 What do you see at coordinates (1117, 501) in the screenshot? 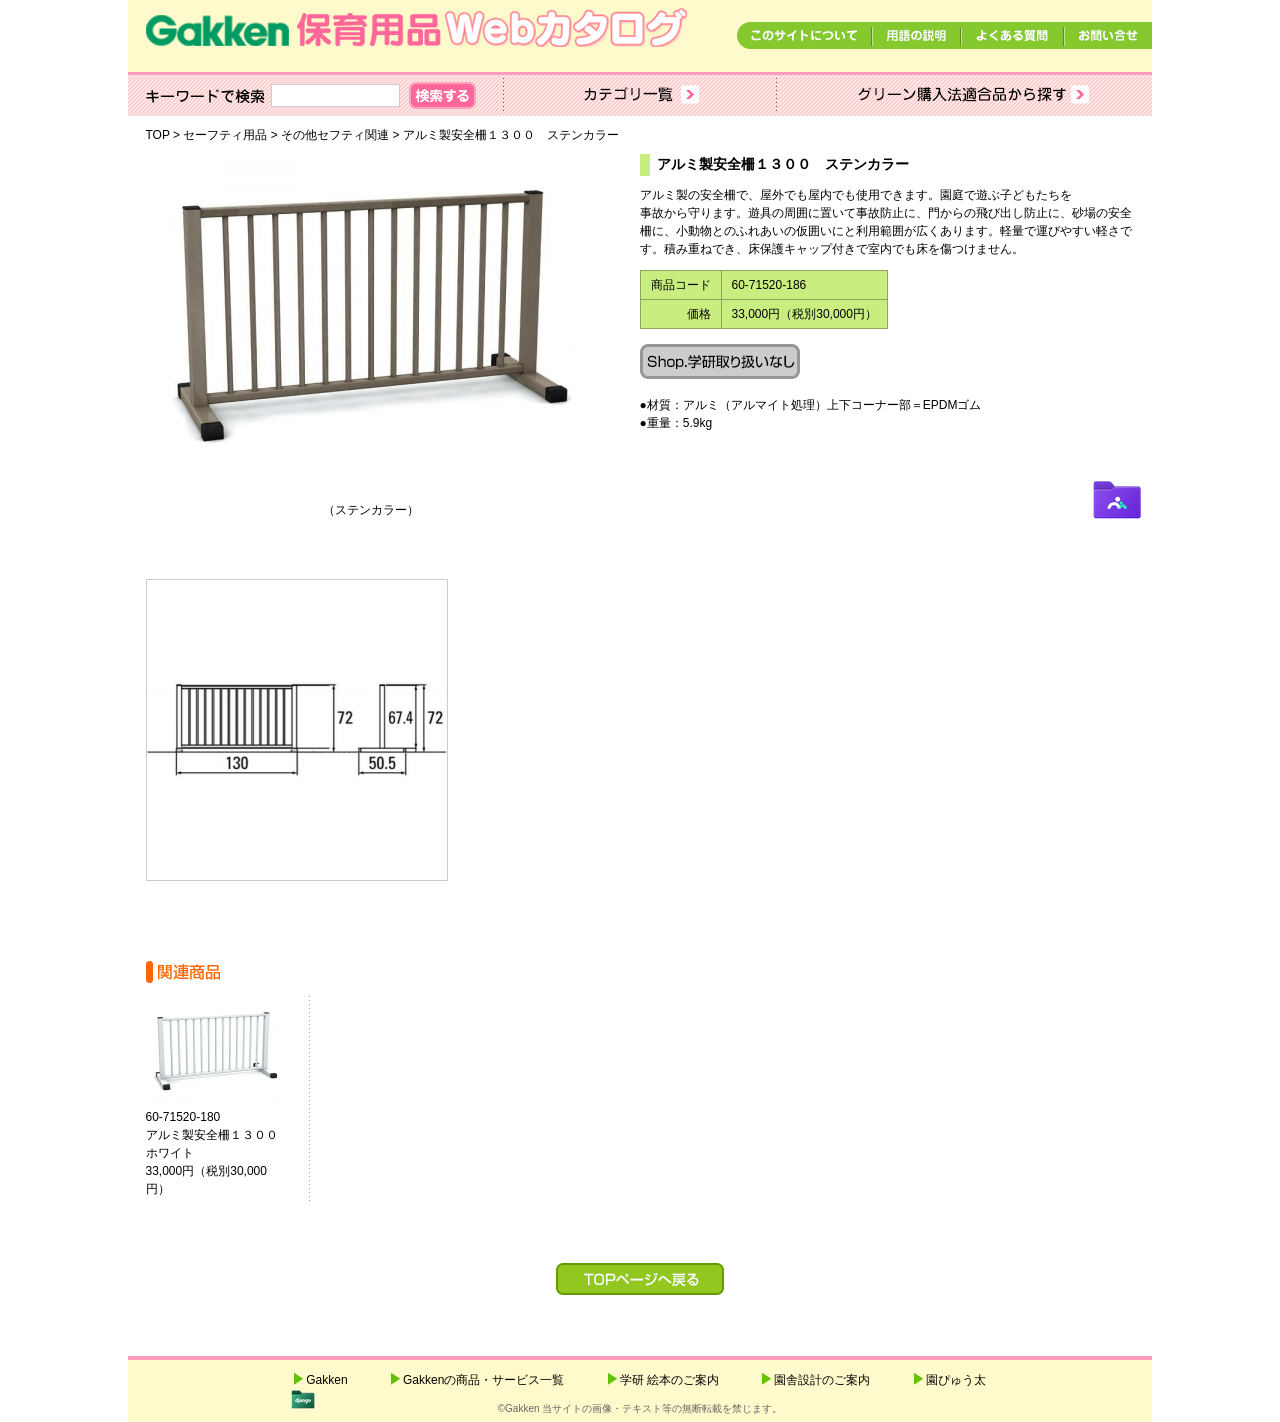
I see `open wondershare famisafe app folder` at bounding box center [1117, 501].